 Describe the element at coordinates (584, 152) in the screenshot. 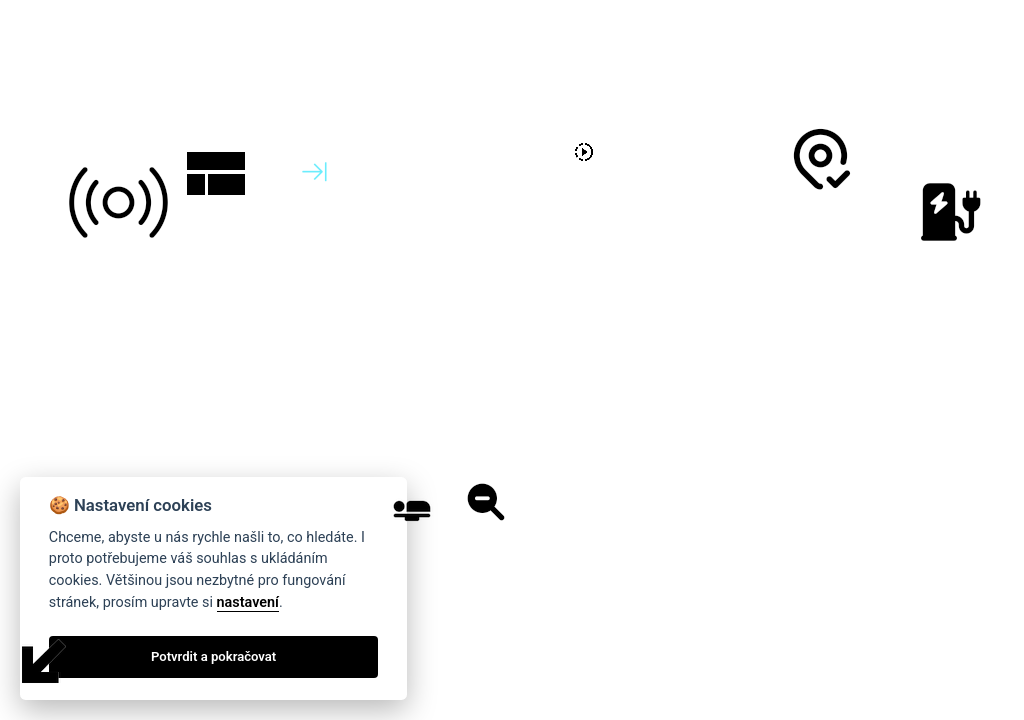

I see `enable slow motion video recording` at that location.